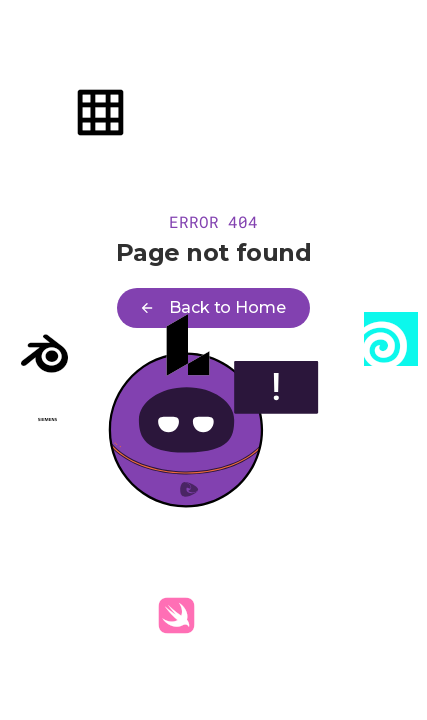 Image resolution: width=427 pixels, height=720 pixels. I want to click on Siemens company logo, so click(47, 419).